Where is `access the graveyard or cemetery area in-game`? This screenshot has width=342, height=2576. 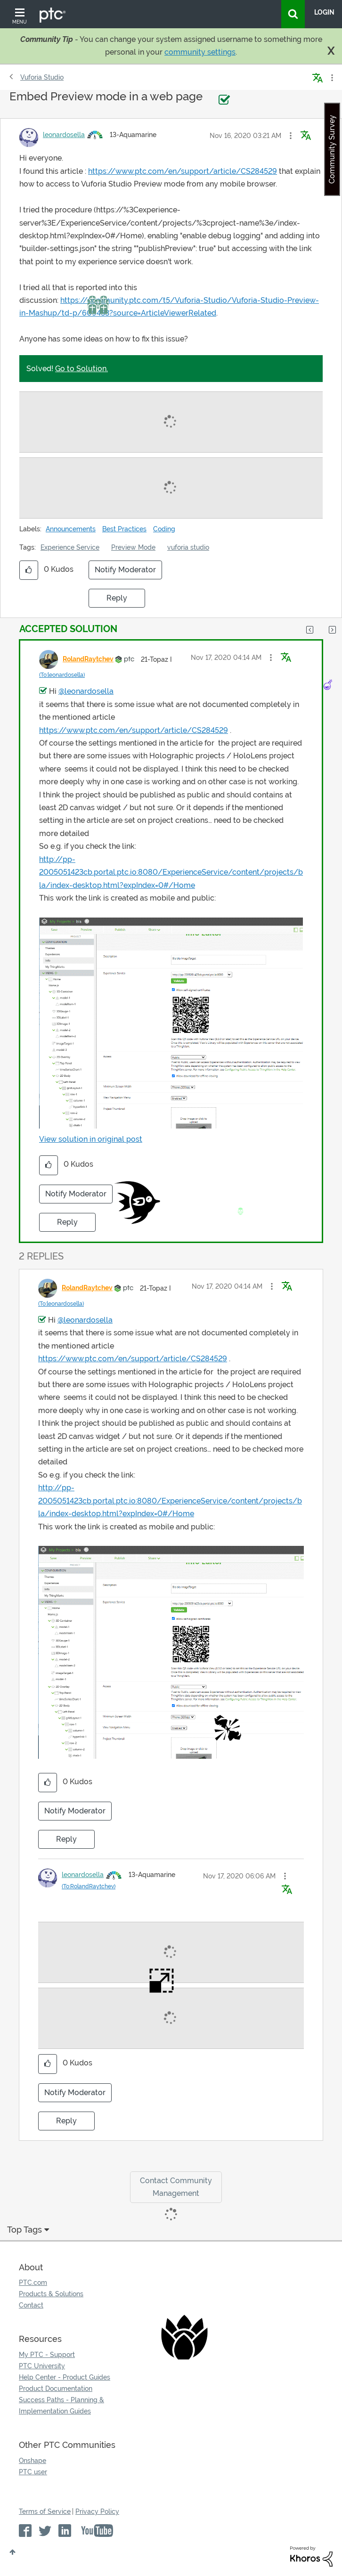 access the graveyard or cemetery area in-game is located at coordinates (98, 304).